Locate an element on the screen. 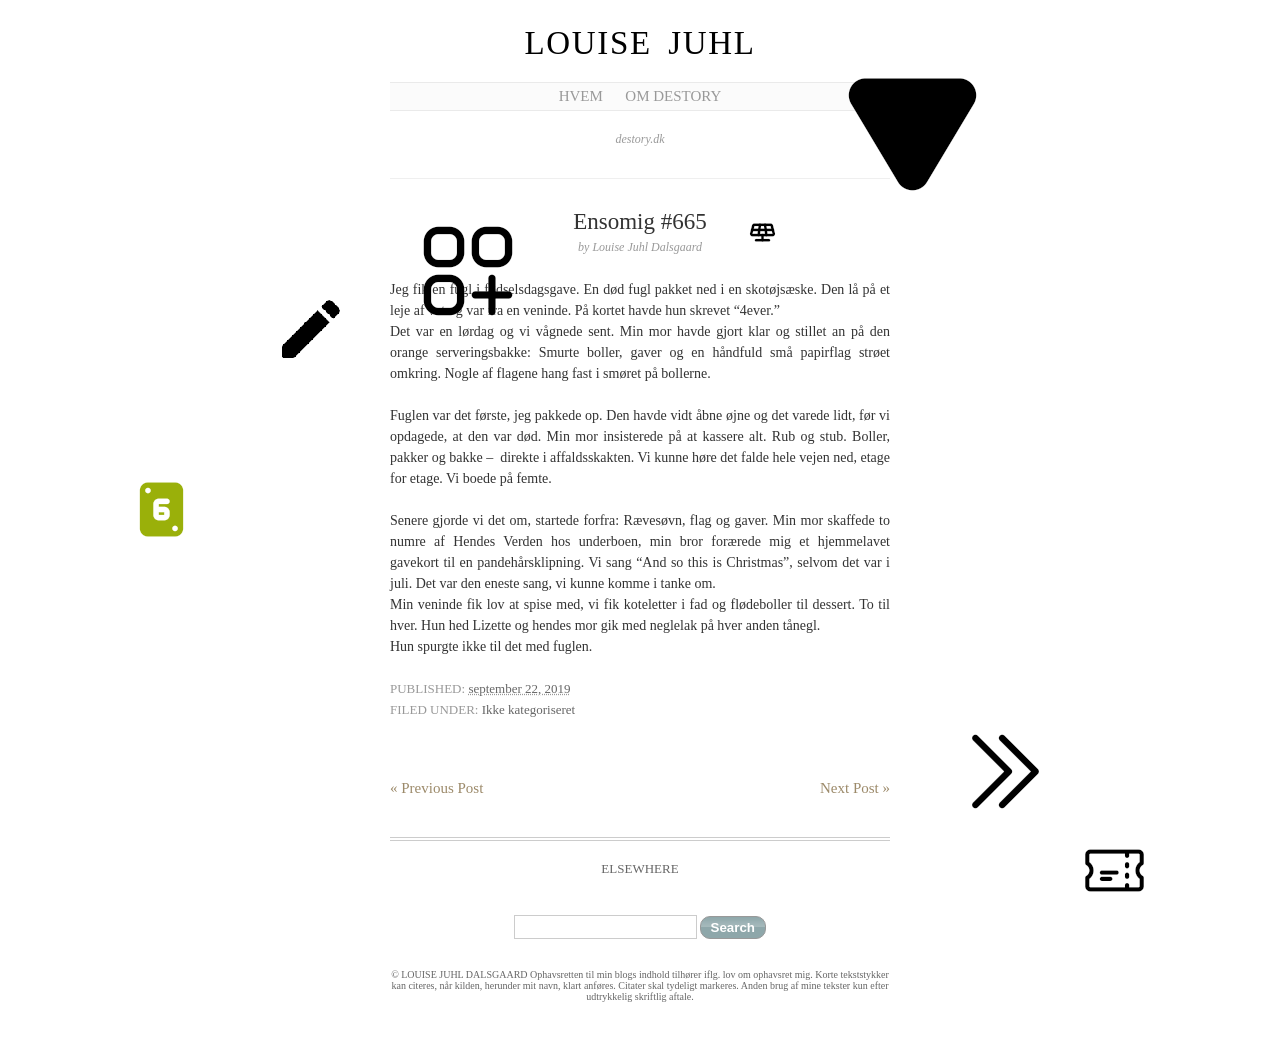 The image size is (1280, 1037). add a new widget or module is located at coordinates (468, 271).